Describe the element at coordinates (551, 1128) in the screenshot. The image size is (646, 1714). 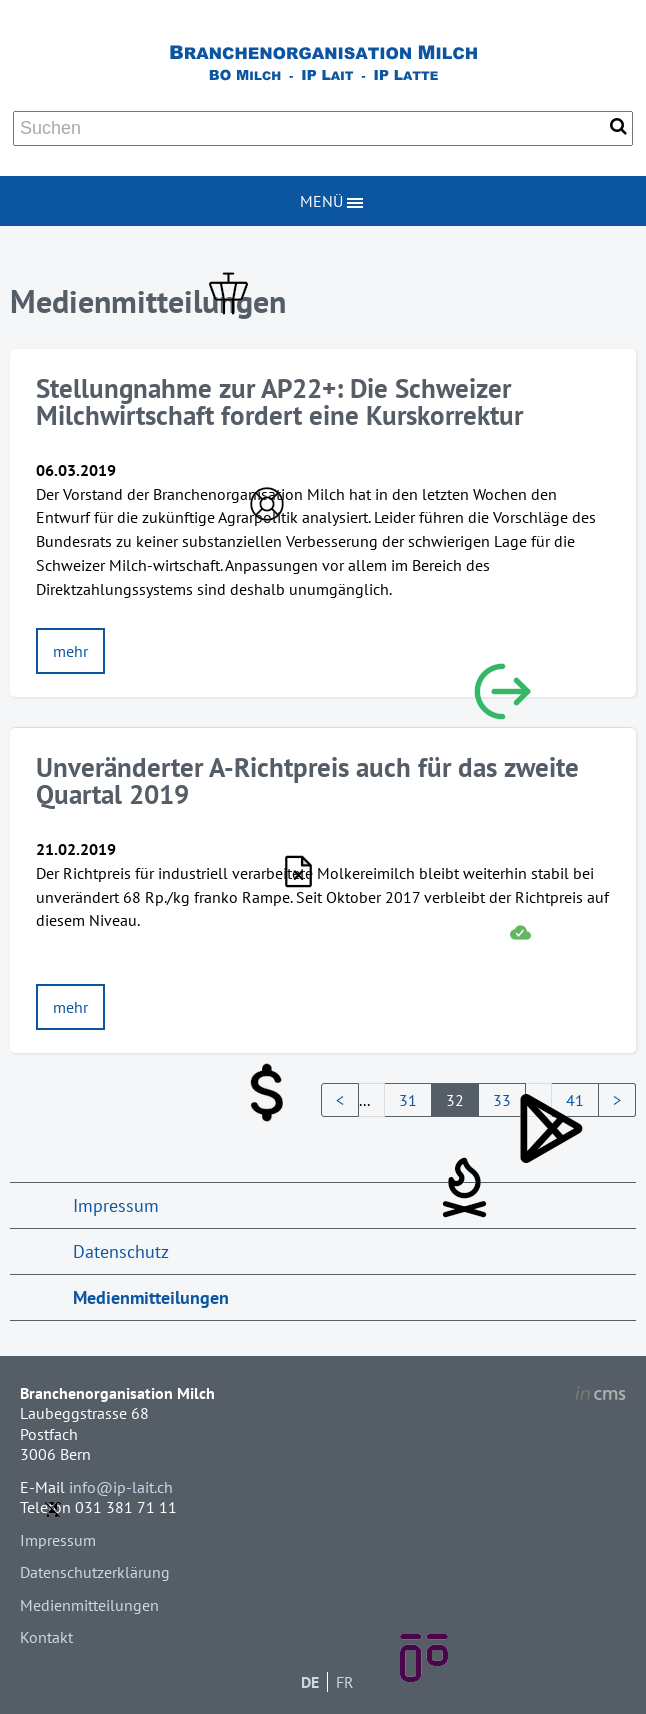
I see `open google play store` at that location.